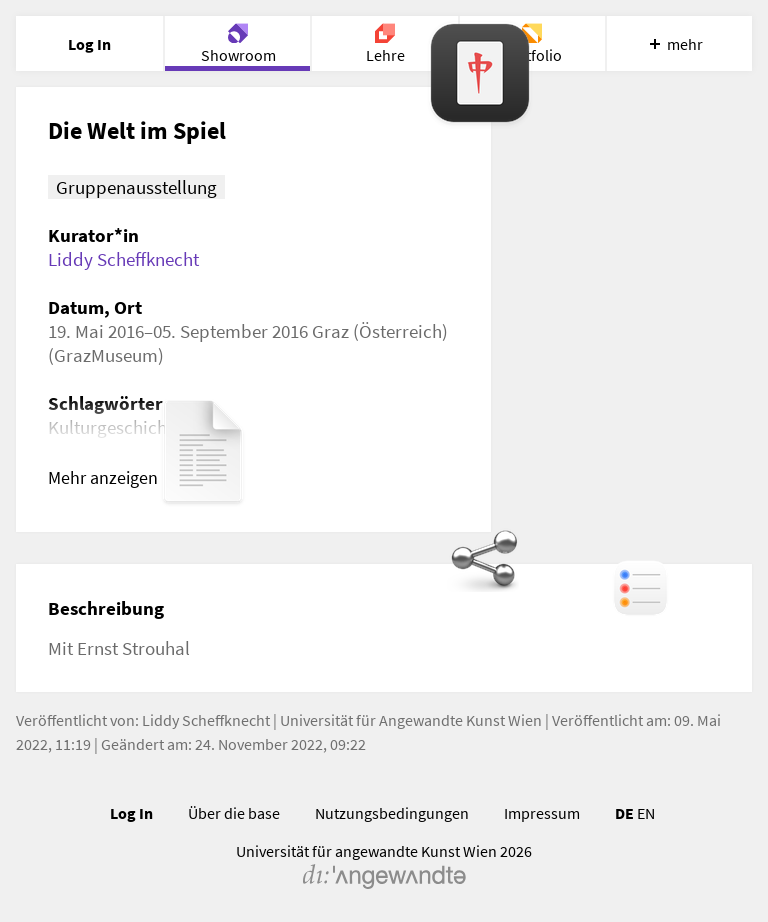  I want to click on launch gnome mahjongg tile matching game, so click(480, 73).